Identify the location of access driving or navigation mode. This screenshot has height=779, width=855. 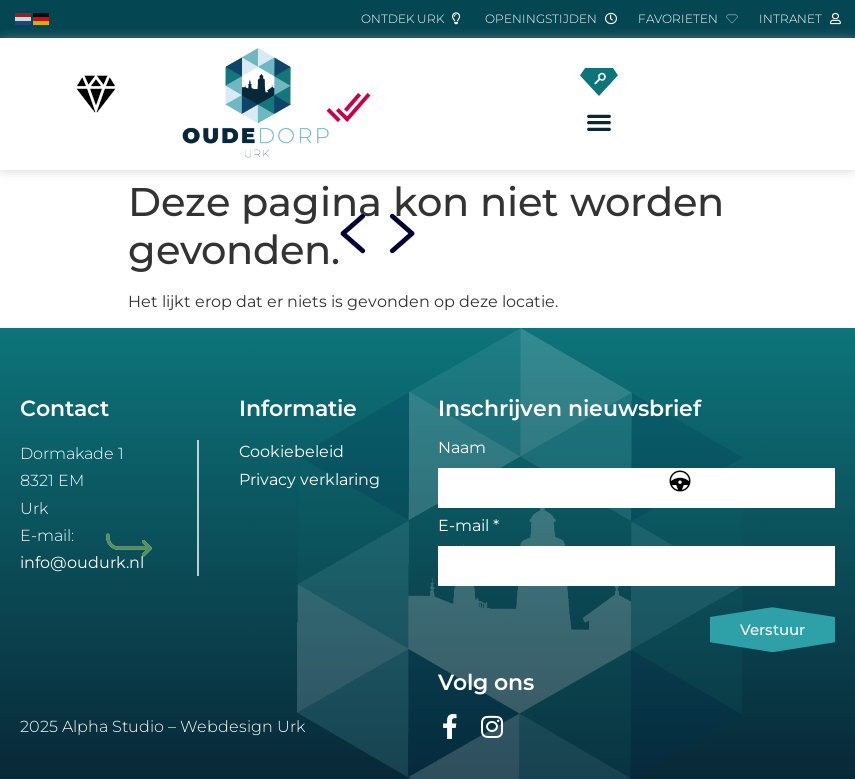
(680, 481).